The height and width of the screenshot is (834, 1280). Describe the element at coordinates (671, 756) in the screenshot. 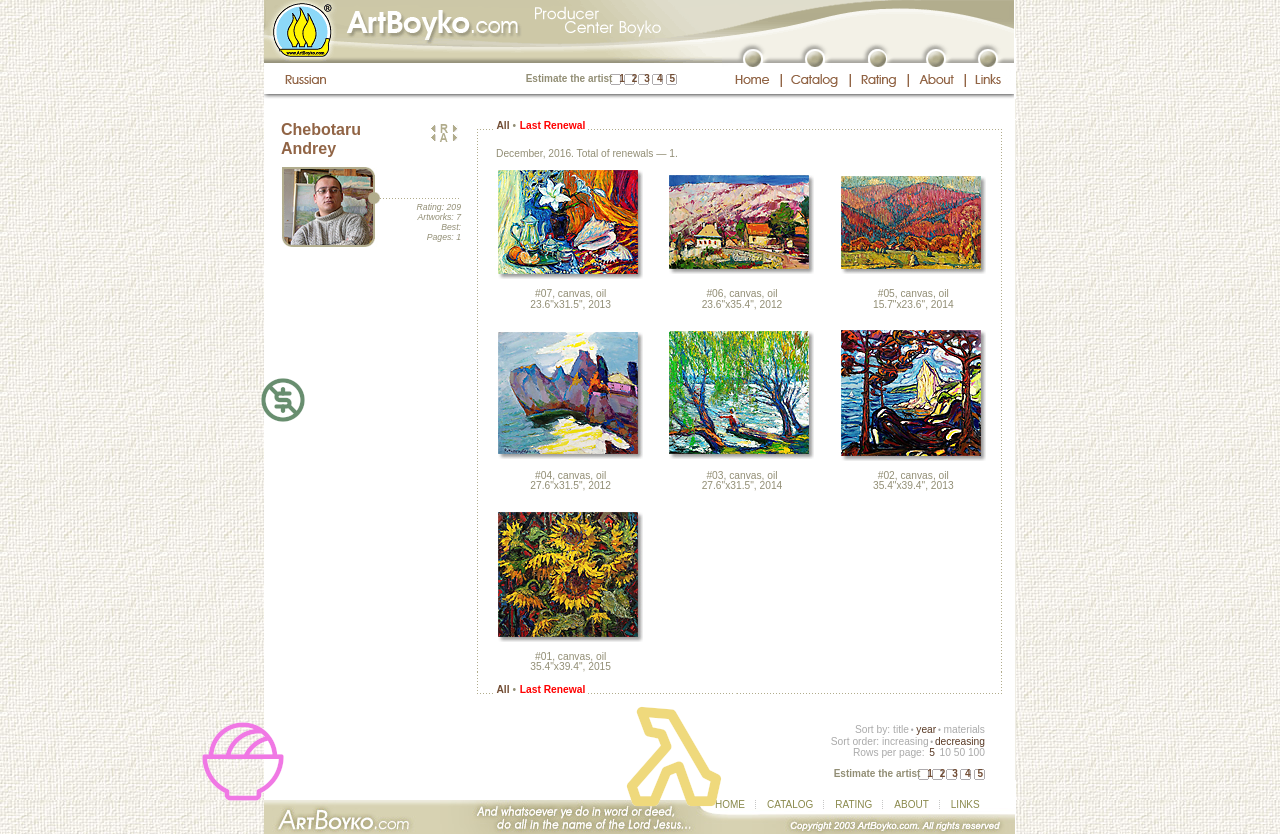

I see `open LINQPad application` at that location.